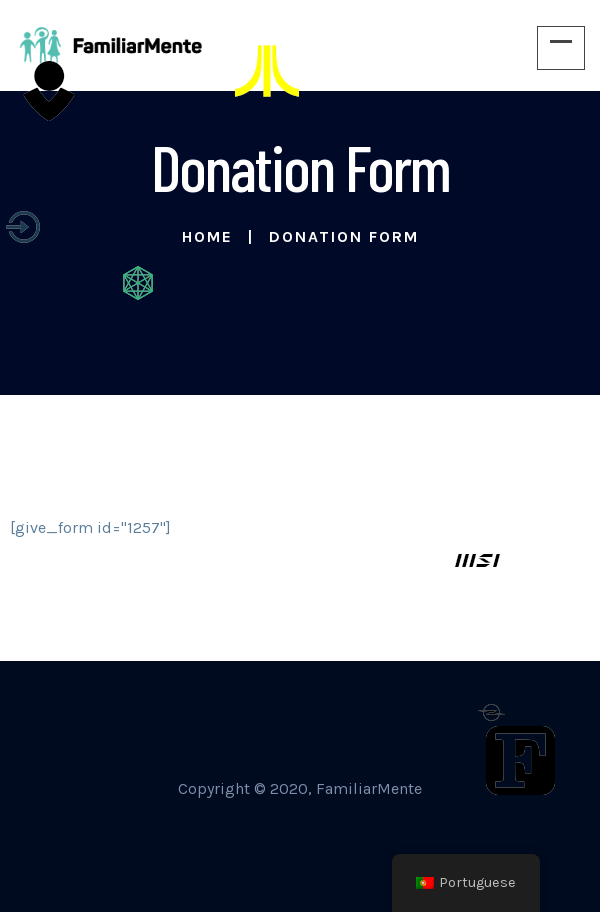 The width and height of the screenshot is (600, 912). What do you see at coordinates (520, 760) in the screenshot?
I see `fortran programming language logo` at bounding box center [520, 760].